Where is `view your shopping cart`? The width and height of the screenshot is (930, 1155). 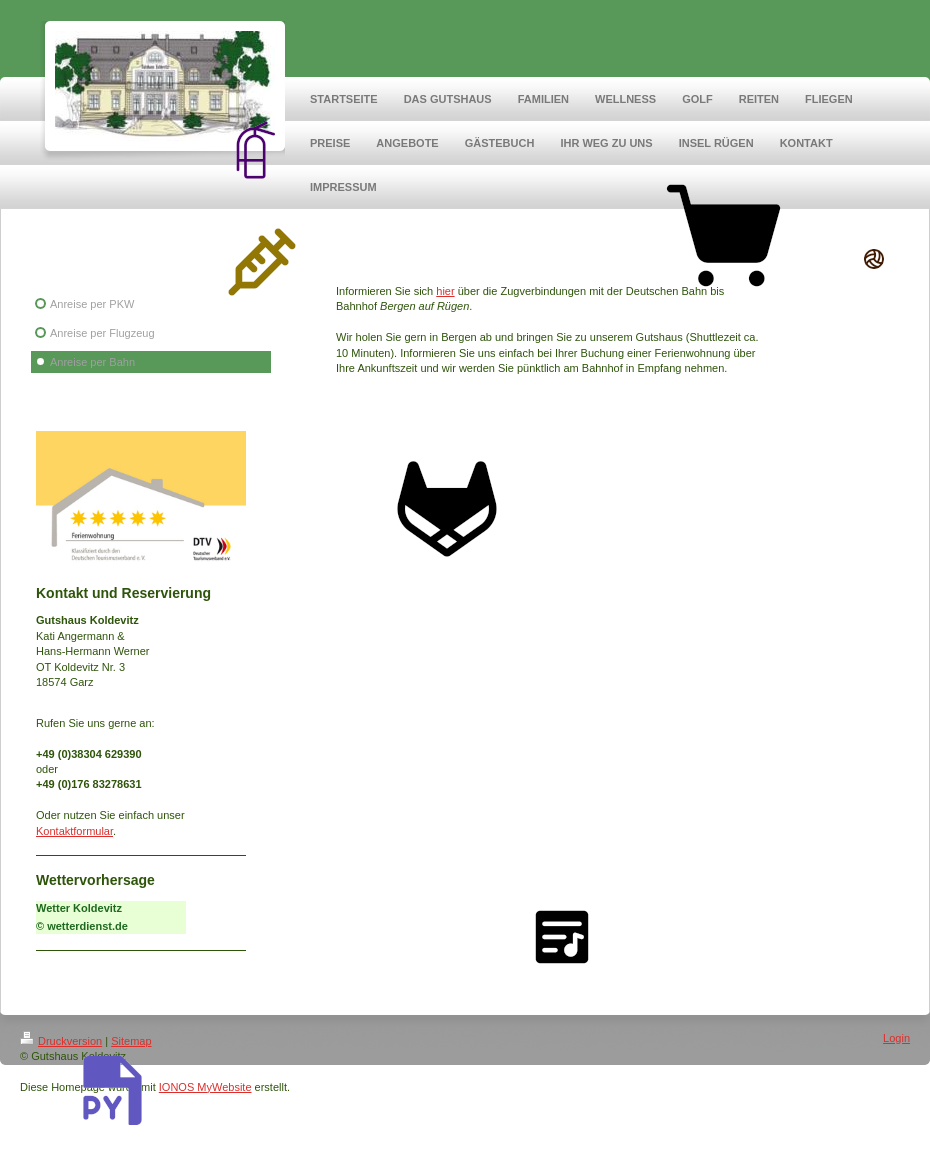
view your shopping cart is located at coordinates (725, 235).